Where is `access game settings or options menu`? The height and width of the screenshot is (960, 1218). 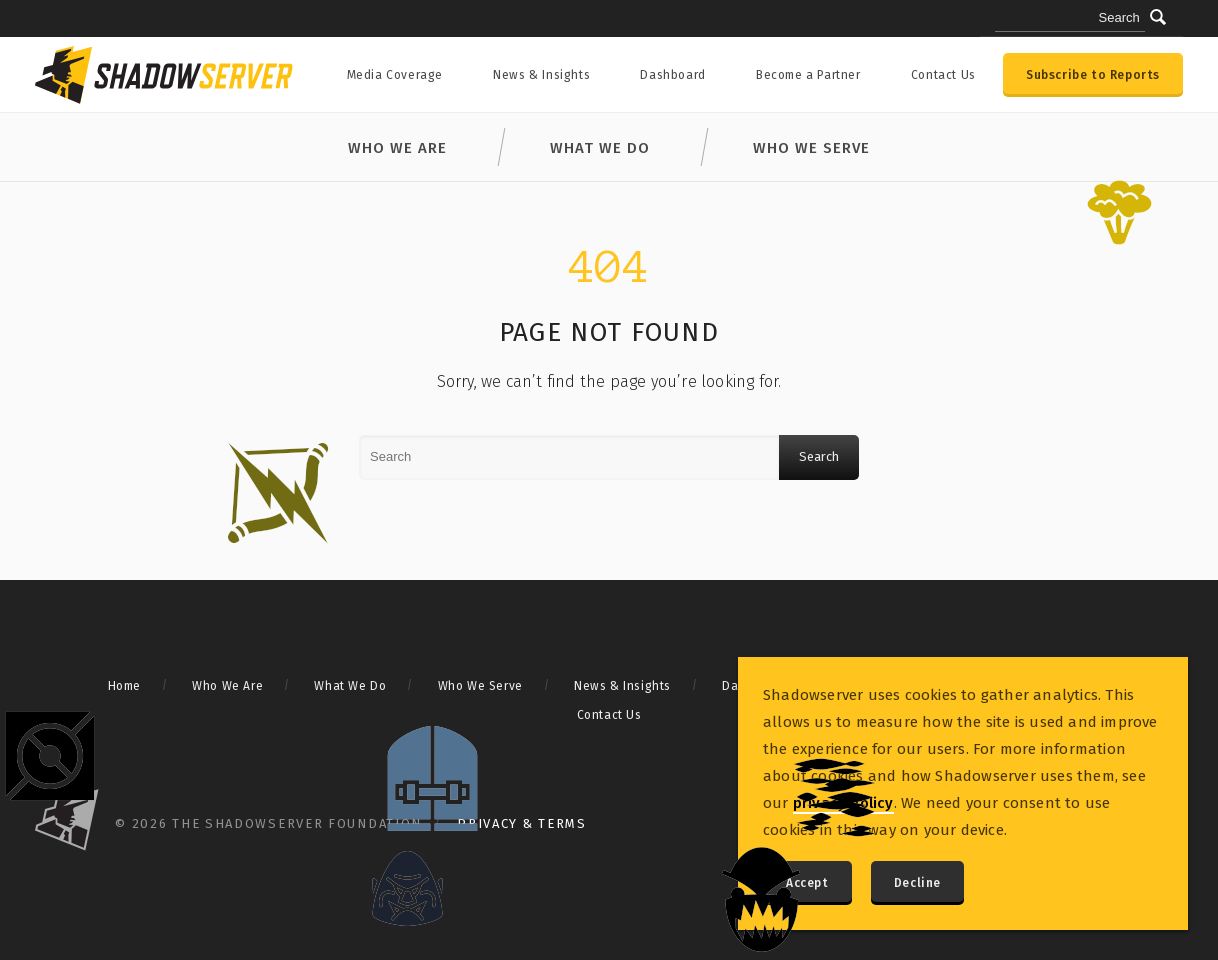
access game settings or options menu is located at coordinates (50, 756).